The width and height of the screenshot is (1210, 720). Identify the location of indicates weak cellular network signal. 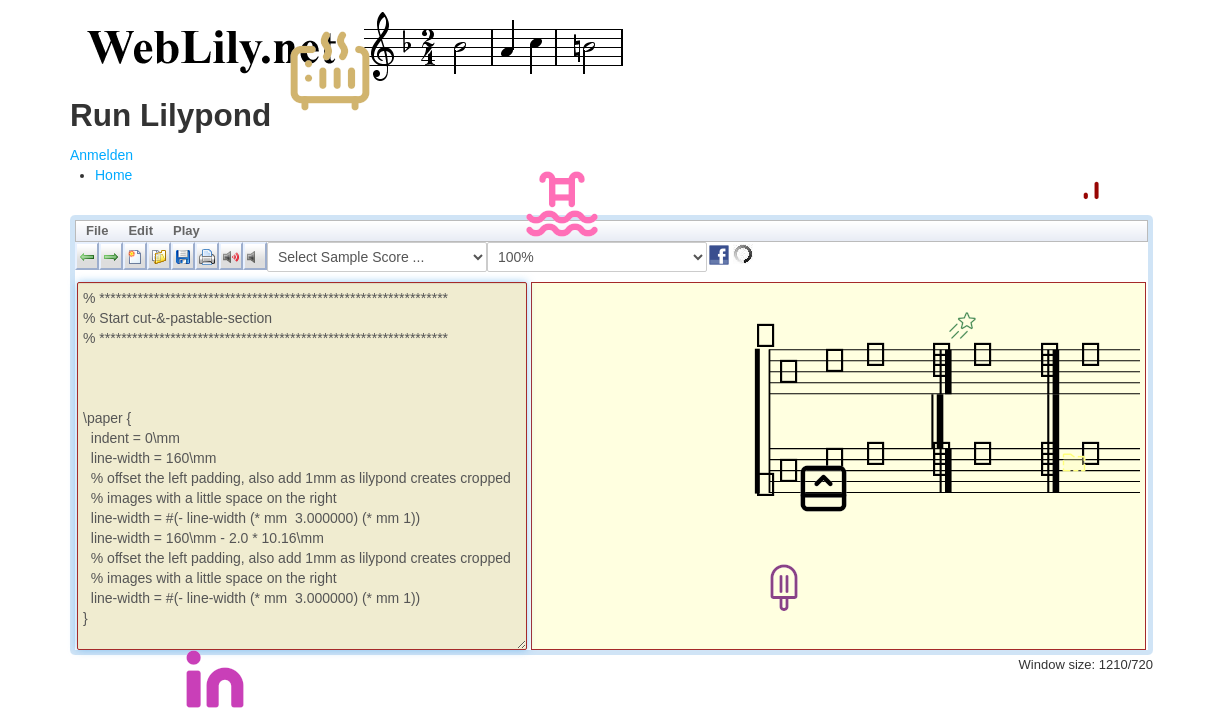
(1109, 177).